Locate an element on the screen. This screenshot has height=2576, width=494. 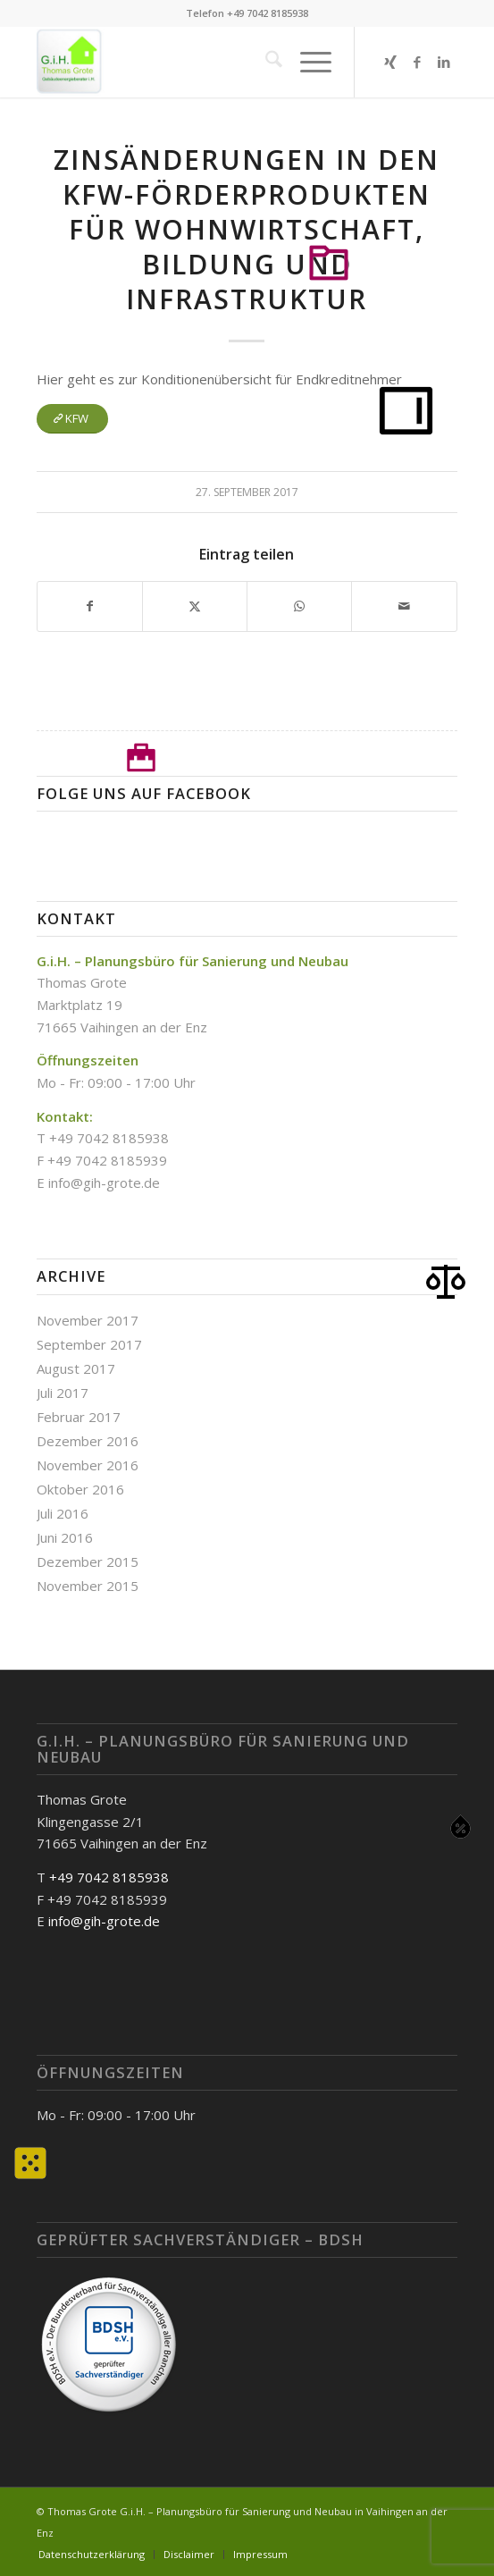
open folder to view files is located at coordinates (329, 263).